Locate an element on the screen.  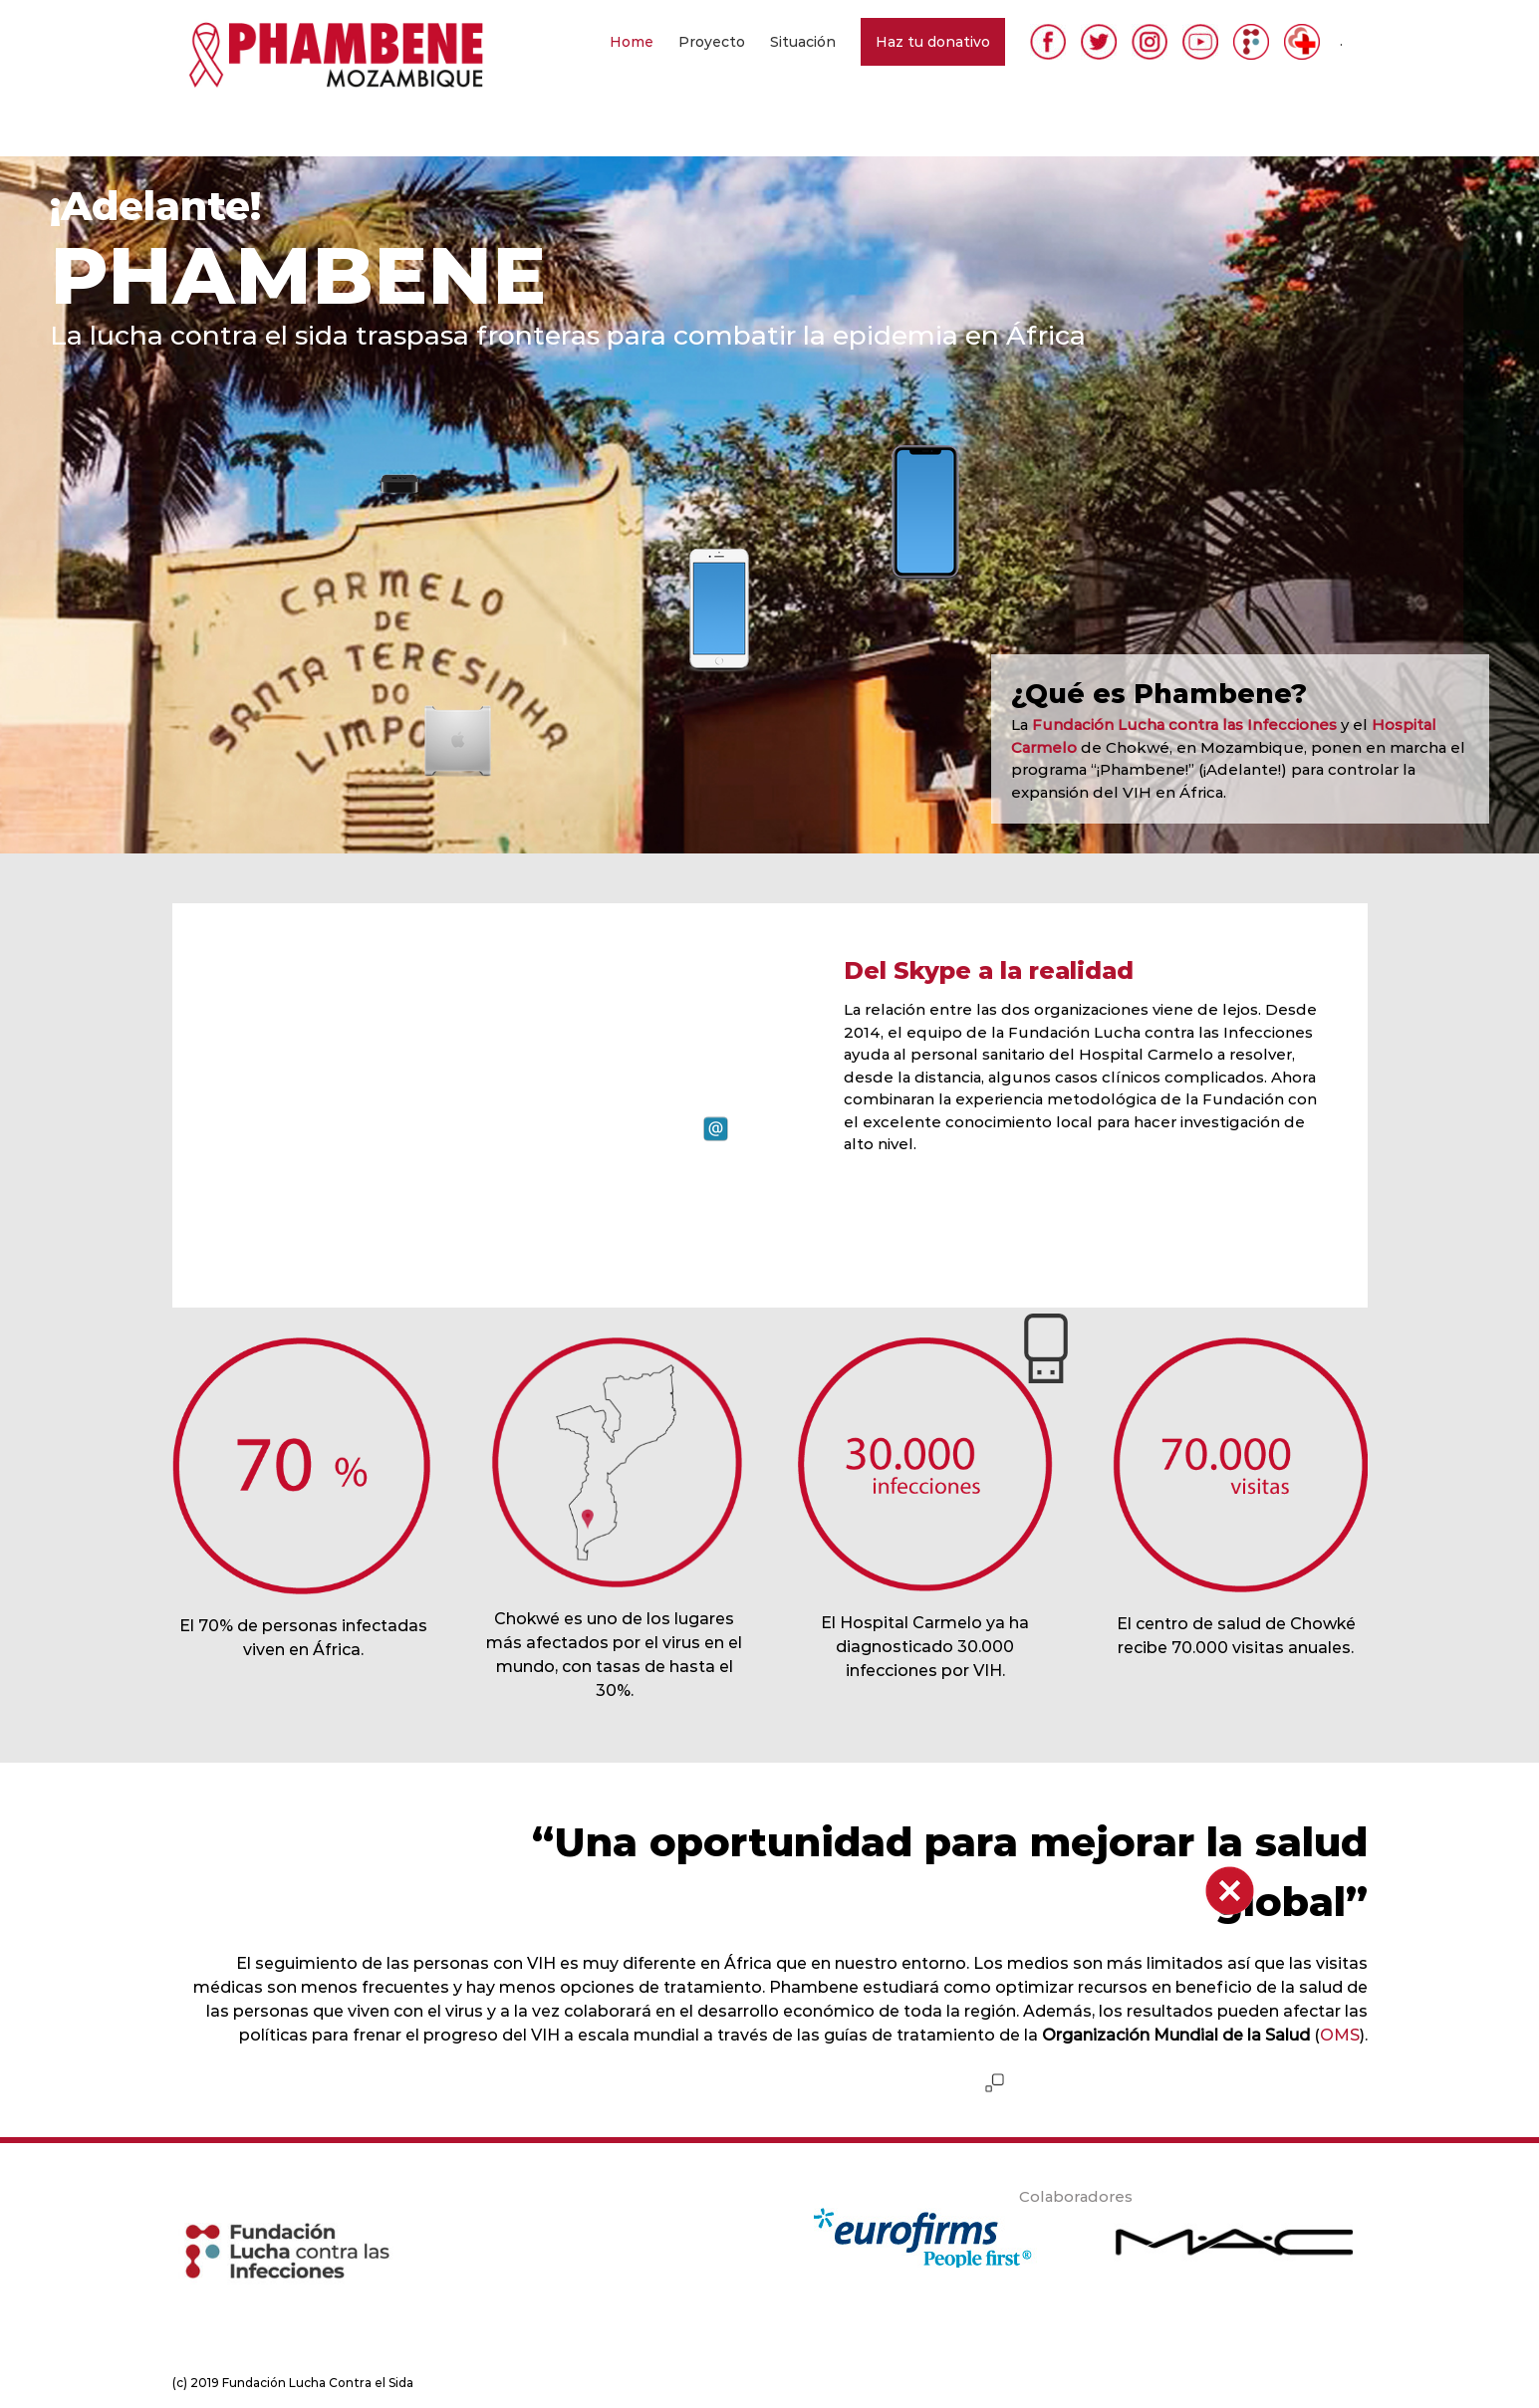
eject or safely remove USB drive is located at coordinates (1046, 1348).